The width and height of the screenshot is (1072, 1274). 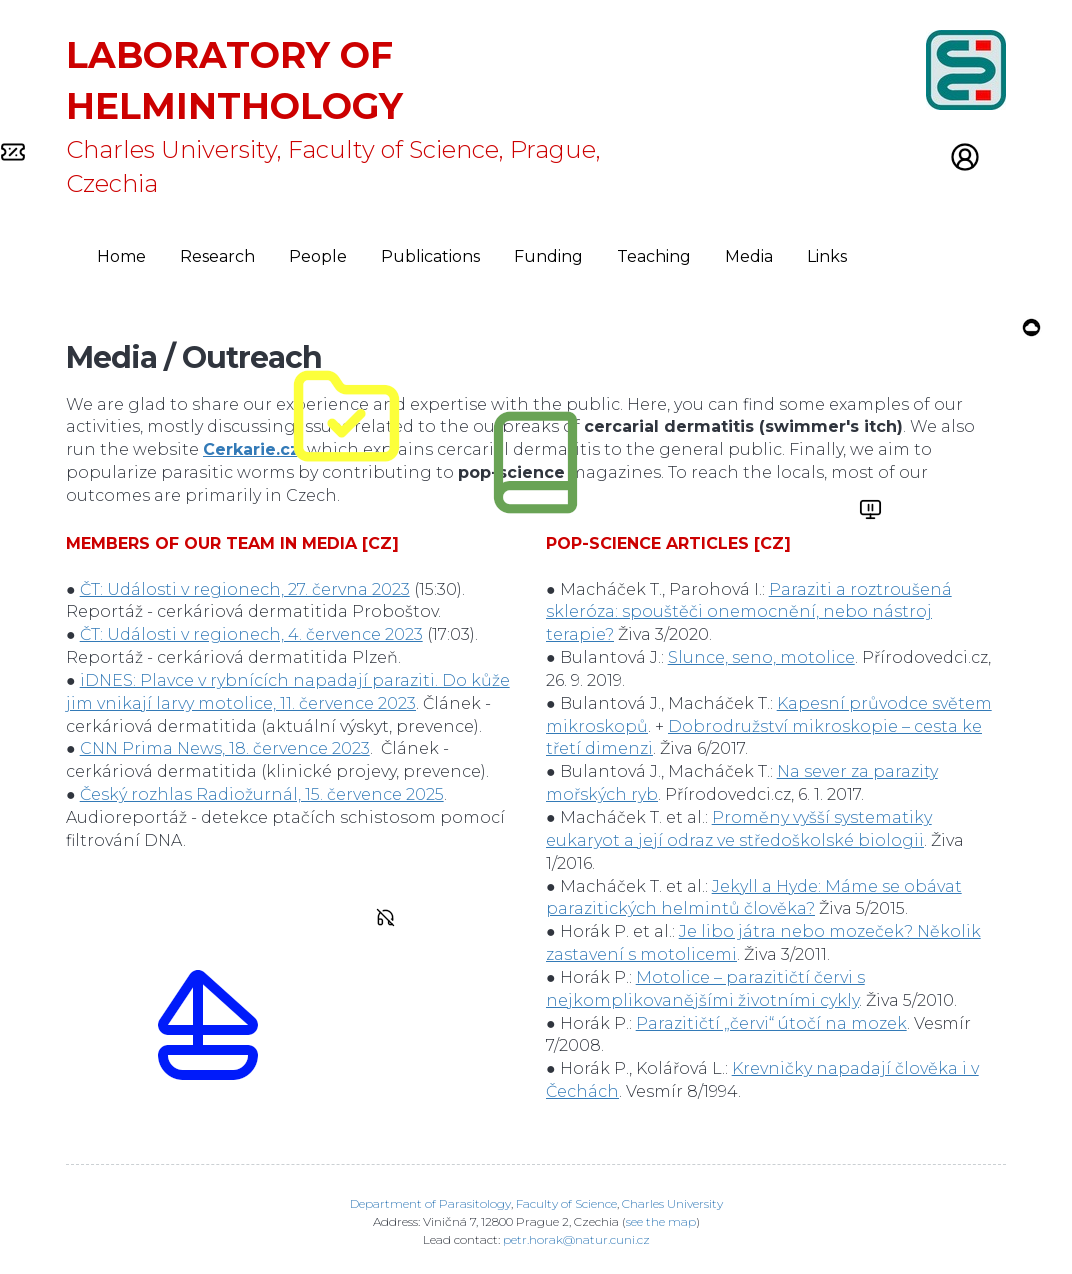 I want to click on access sailing or boating features, so click(x=208, y=1025).